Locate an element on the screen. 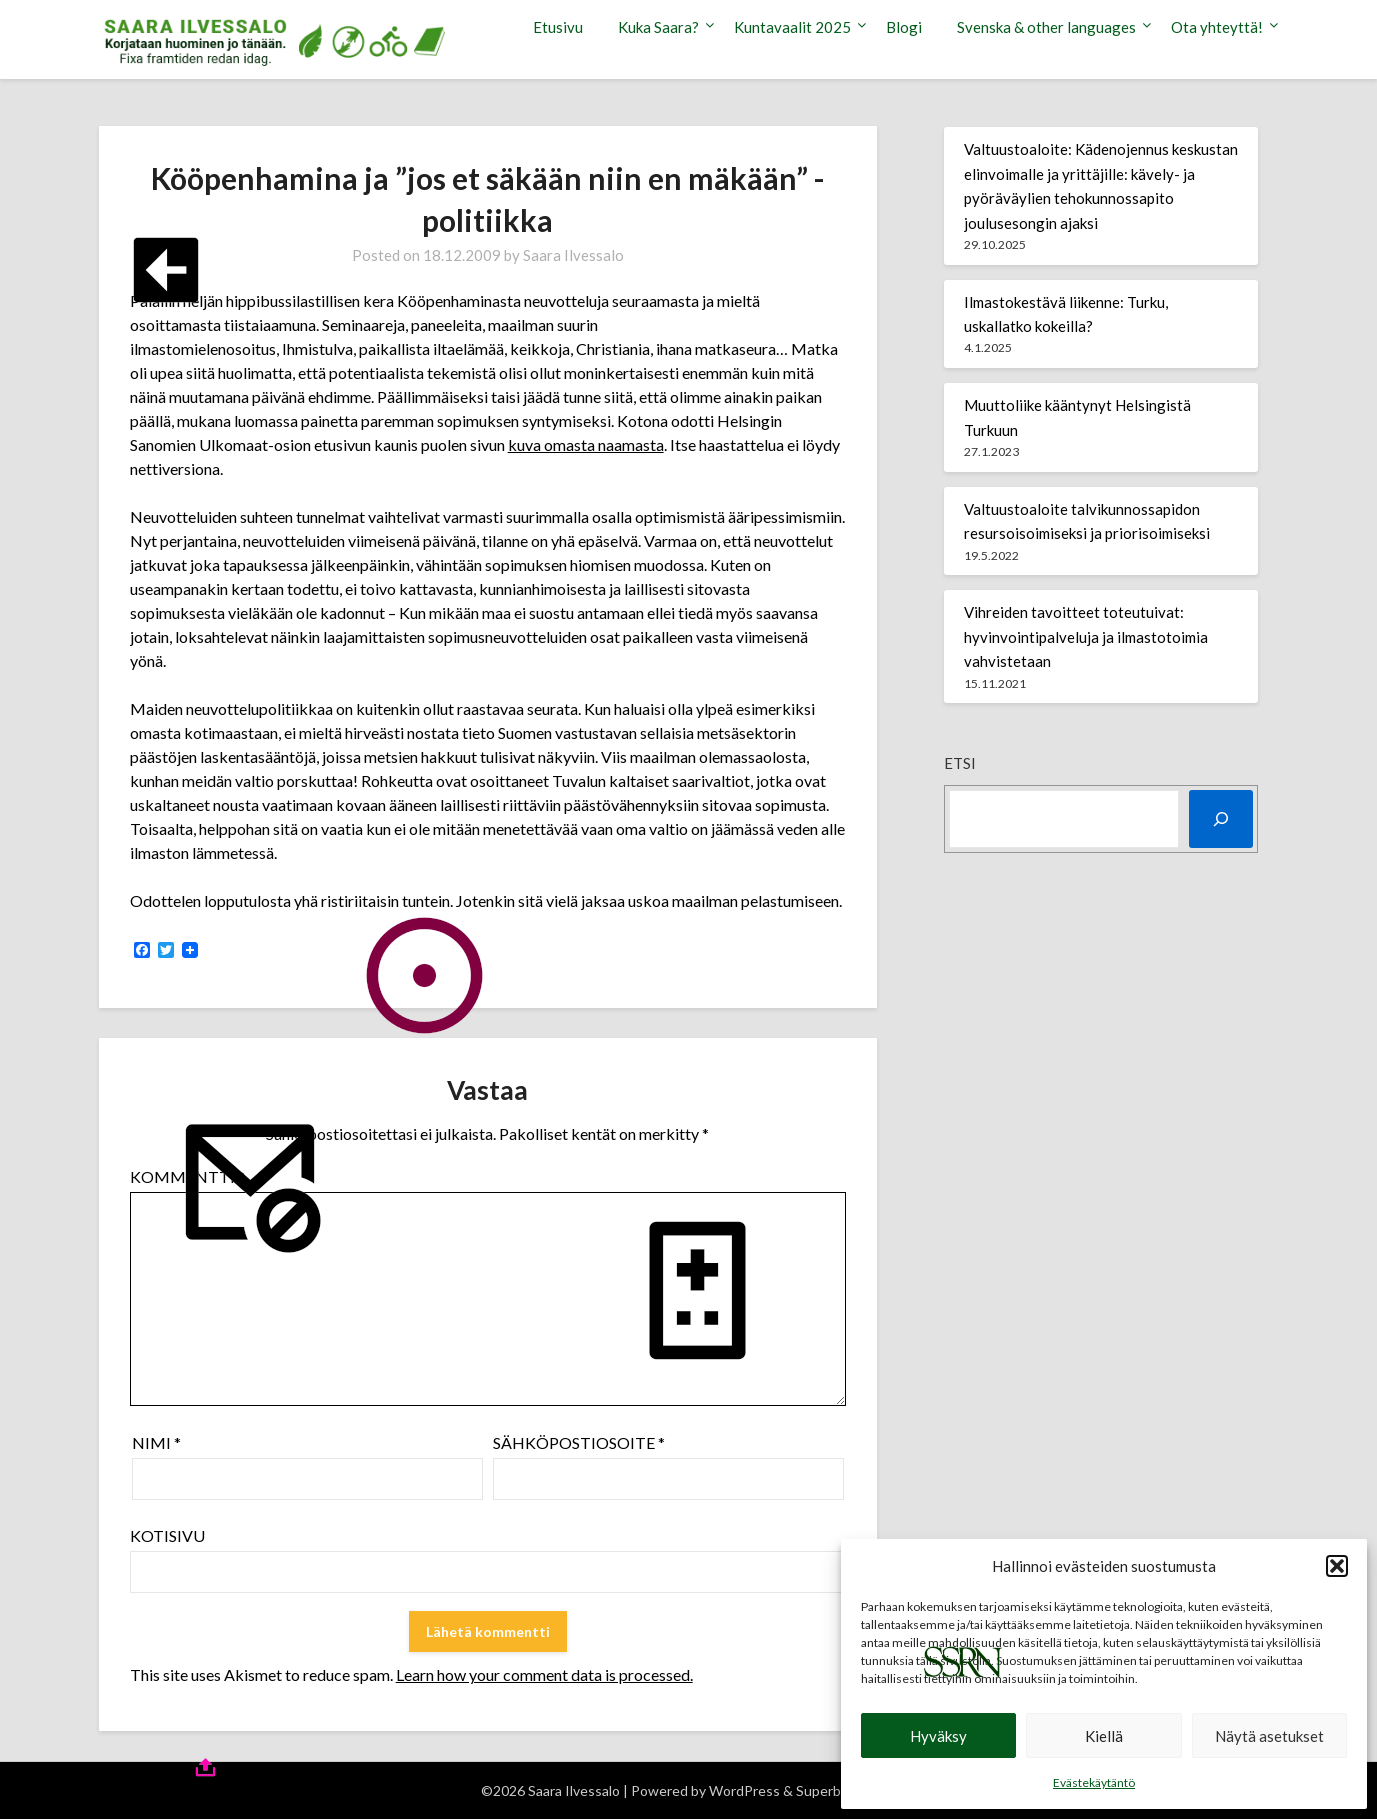 The width and height of the screenshot is (1377, 1819). upload a file or document is located at coordinates (205, 1767).